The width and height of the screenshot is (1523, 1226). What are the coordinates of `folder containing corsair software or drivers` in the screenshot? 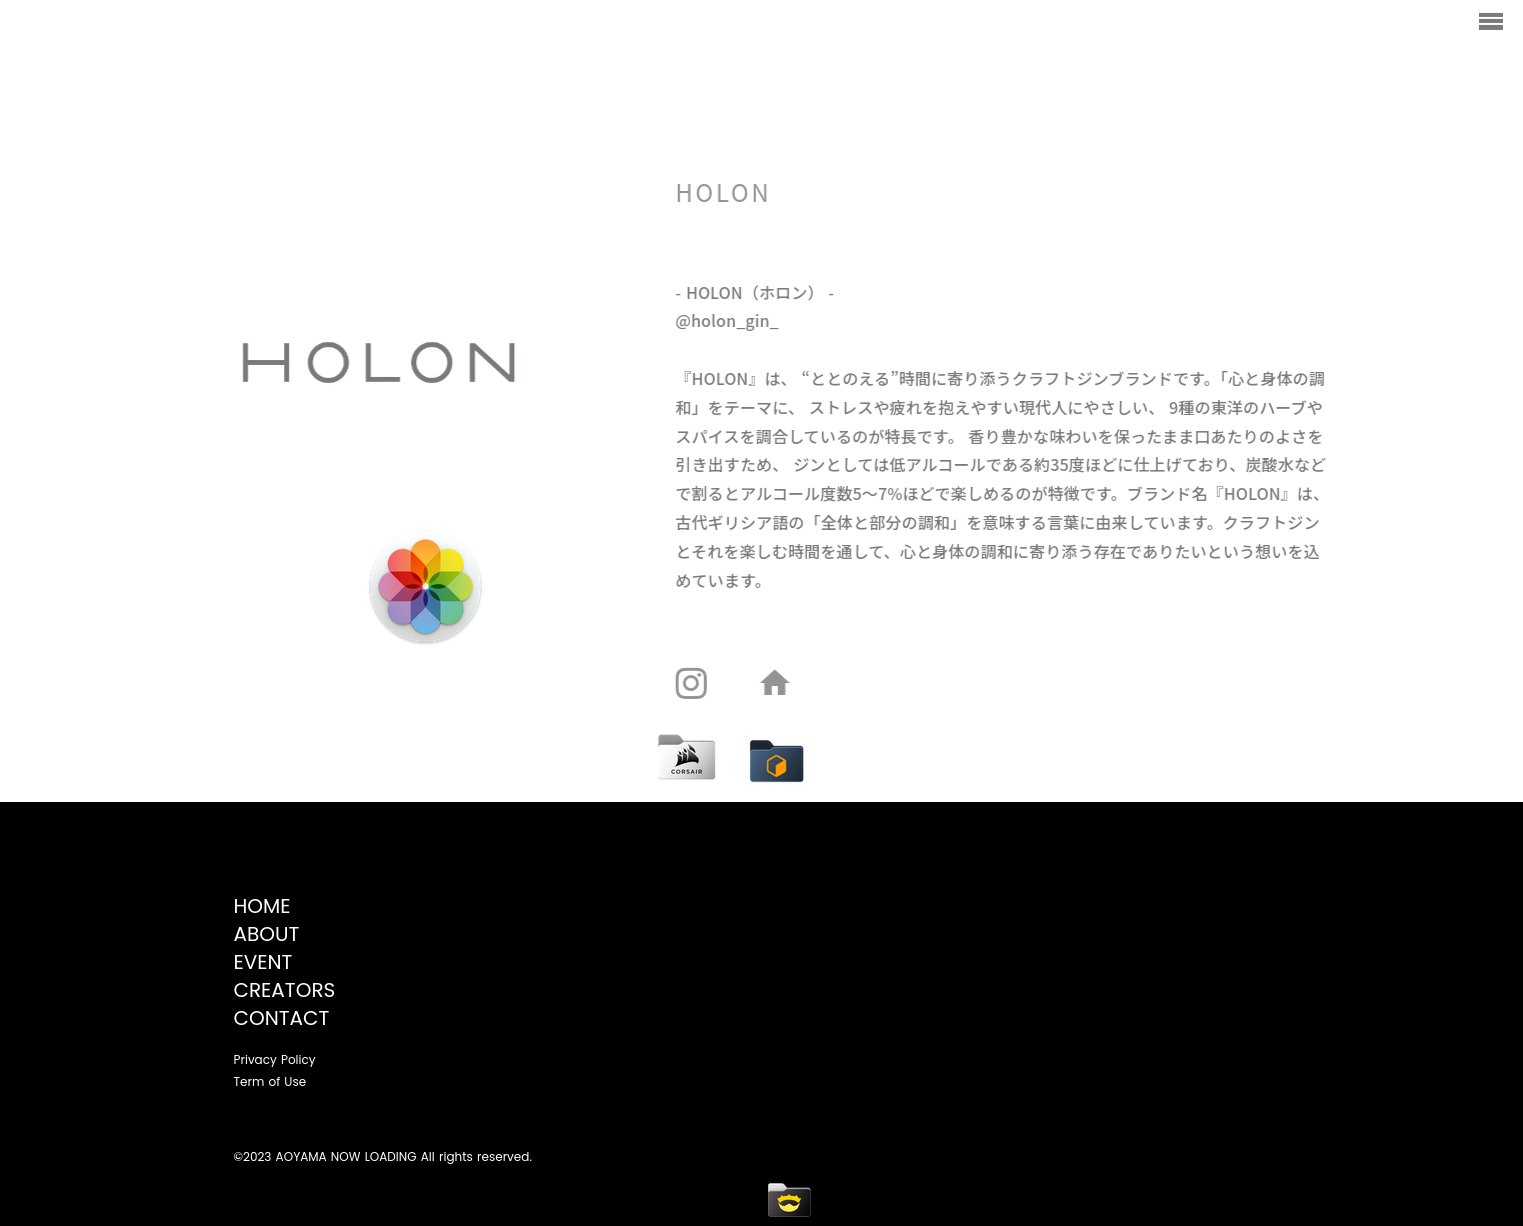 It's located at (686, 758).